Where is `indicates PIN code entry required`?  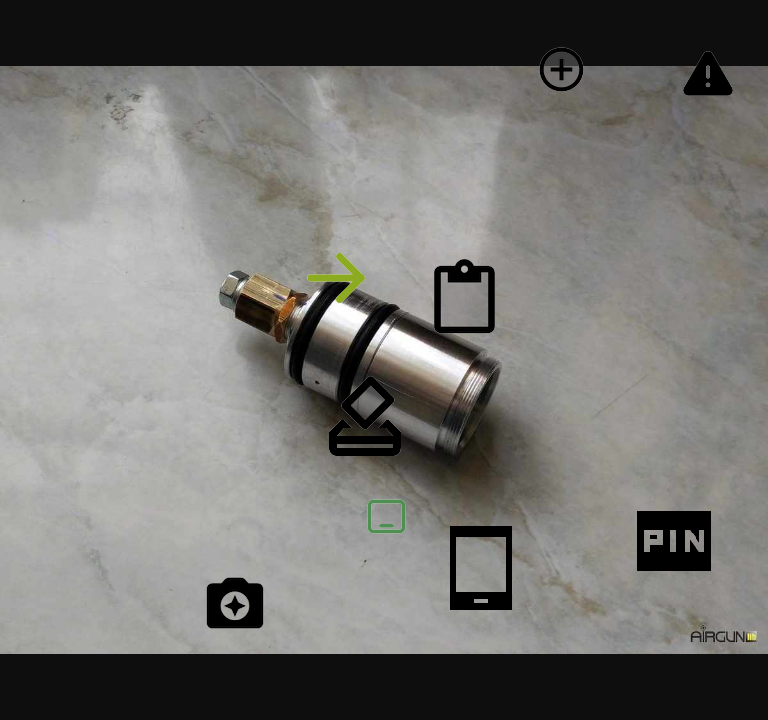
indicates PIN code entry required is located at coordinates (674, 541).